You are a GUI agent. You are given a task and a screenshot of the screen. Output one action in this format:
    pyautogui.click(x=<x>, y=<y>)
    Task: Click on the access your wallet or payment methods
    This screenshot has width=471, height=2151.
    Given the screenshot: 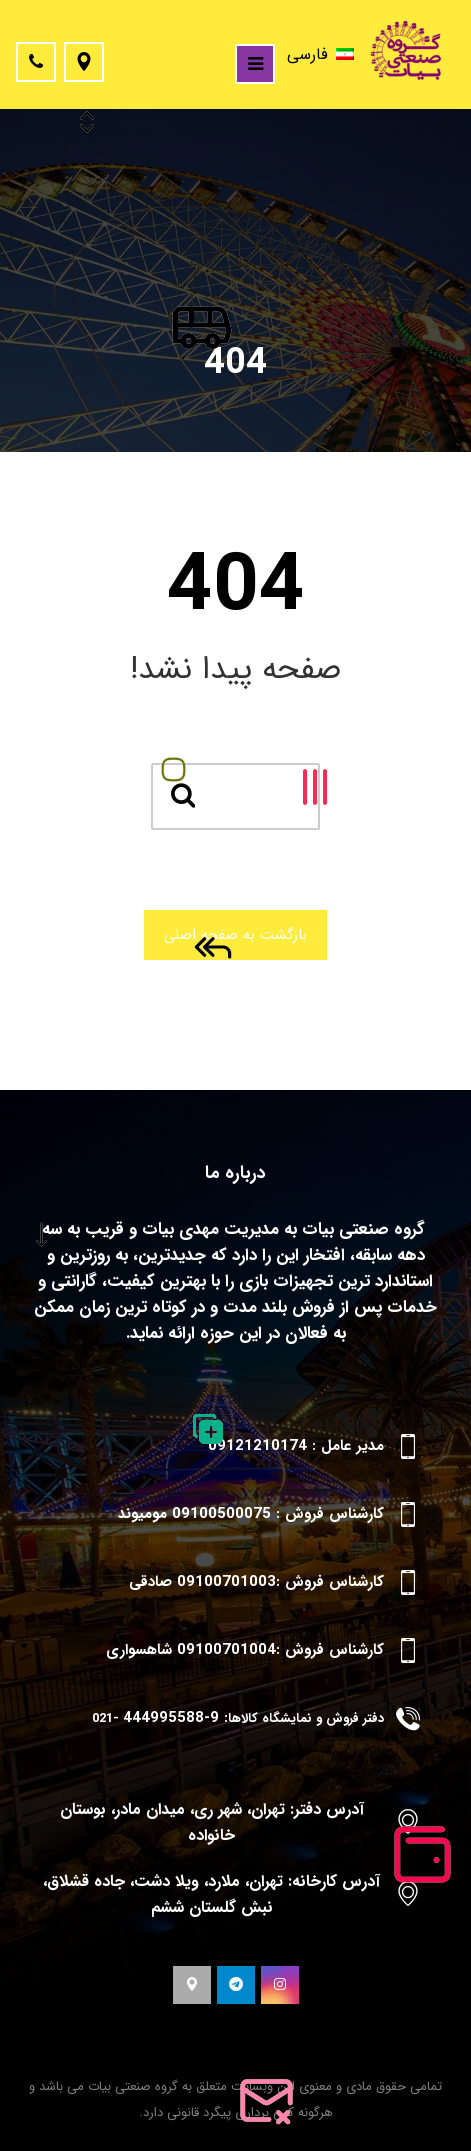 What is the action you would take?
    pyautogui.click(x=422, y=1854)
    